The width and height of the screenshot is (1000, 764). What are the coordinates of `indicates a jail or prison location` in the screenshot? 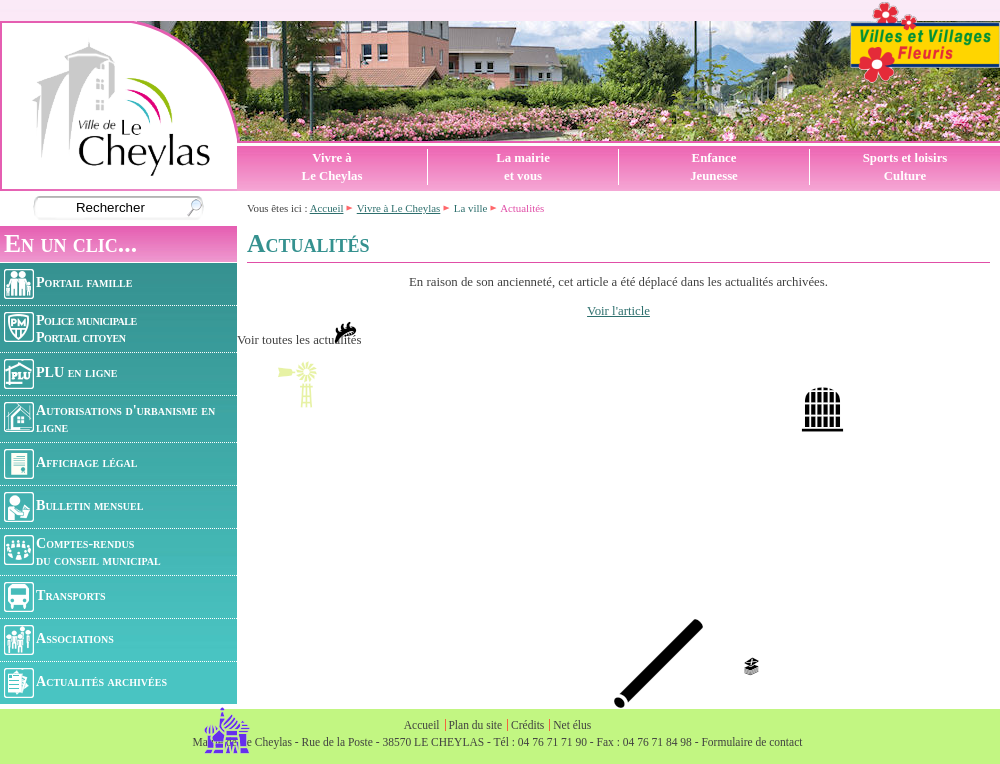 It's located at (822, 409).